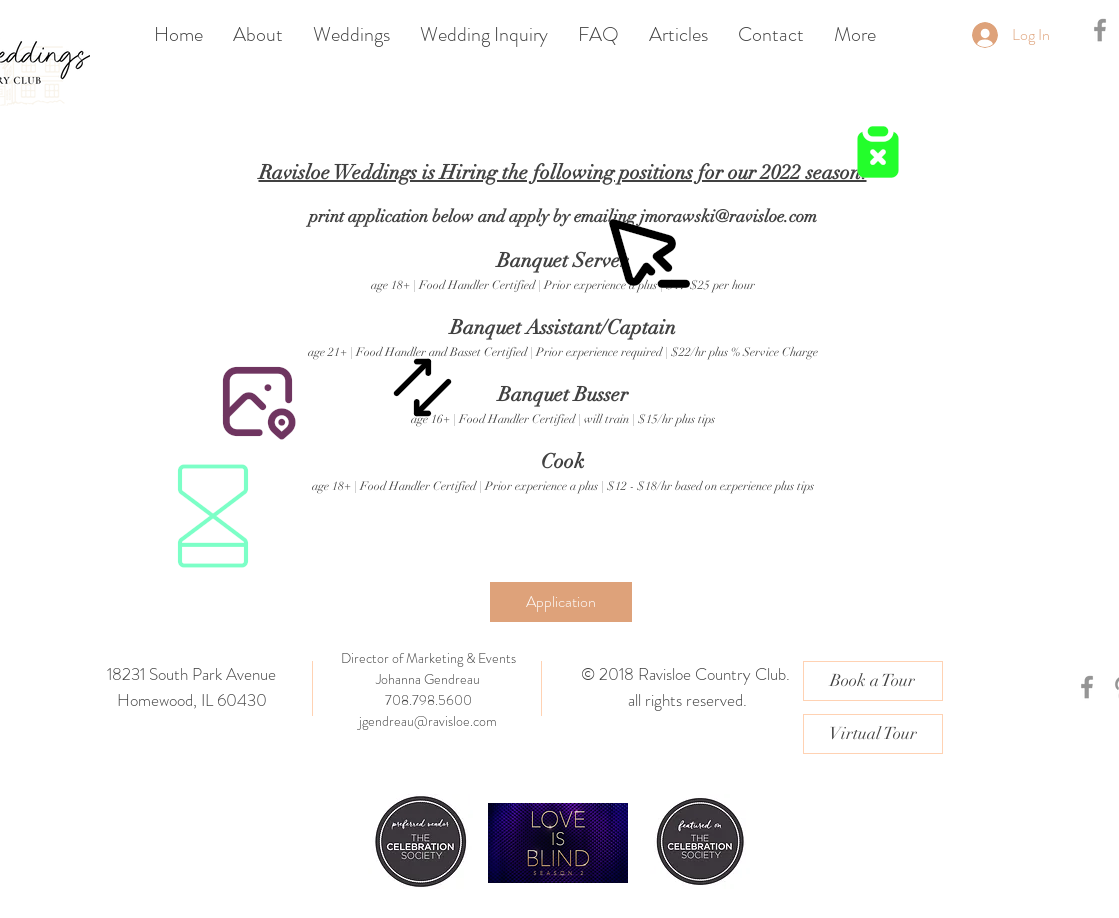 This screenshot has width=1119, height=918. I want to click on clear clipboard contents, so click(878, 152).